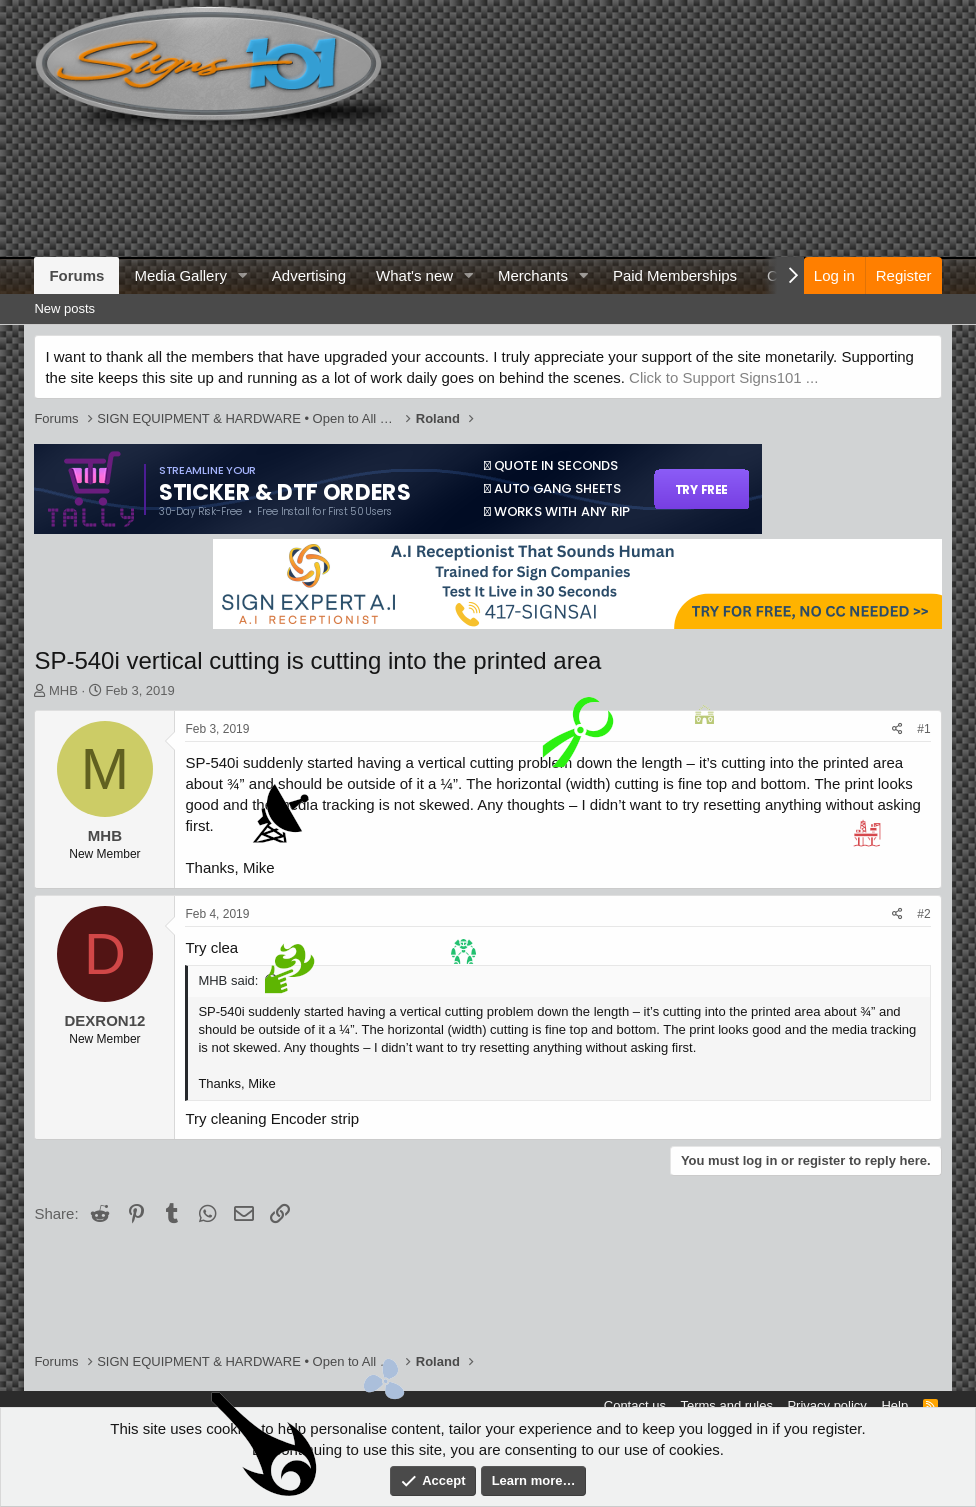 The width and height of the screenshot is (976, 1507). Describe the element at coordinates (289, 968) in the screenshot. I see `indicates a "hot" or trending item` at that location.